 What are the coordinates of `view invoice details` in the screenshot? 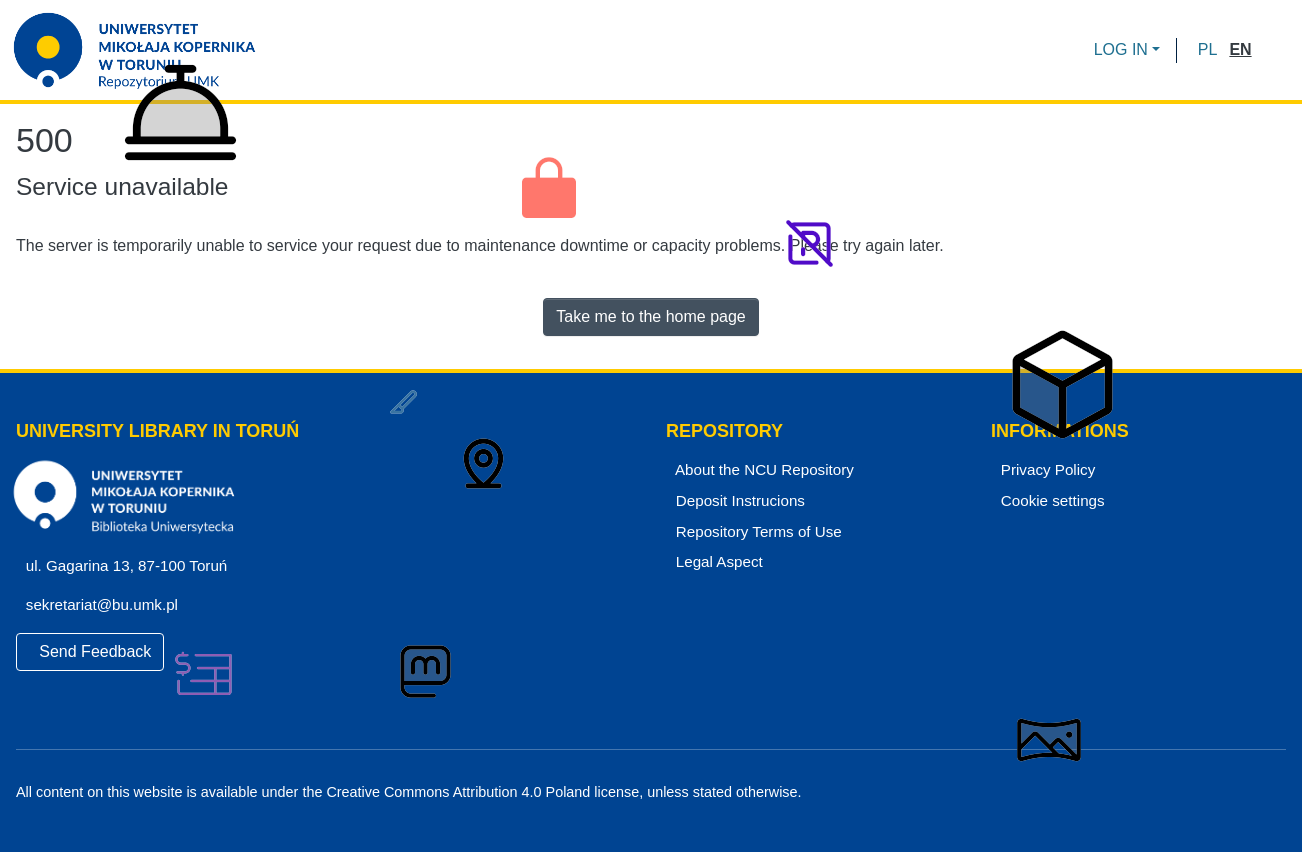 It's located at (204, 674).